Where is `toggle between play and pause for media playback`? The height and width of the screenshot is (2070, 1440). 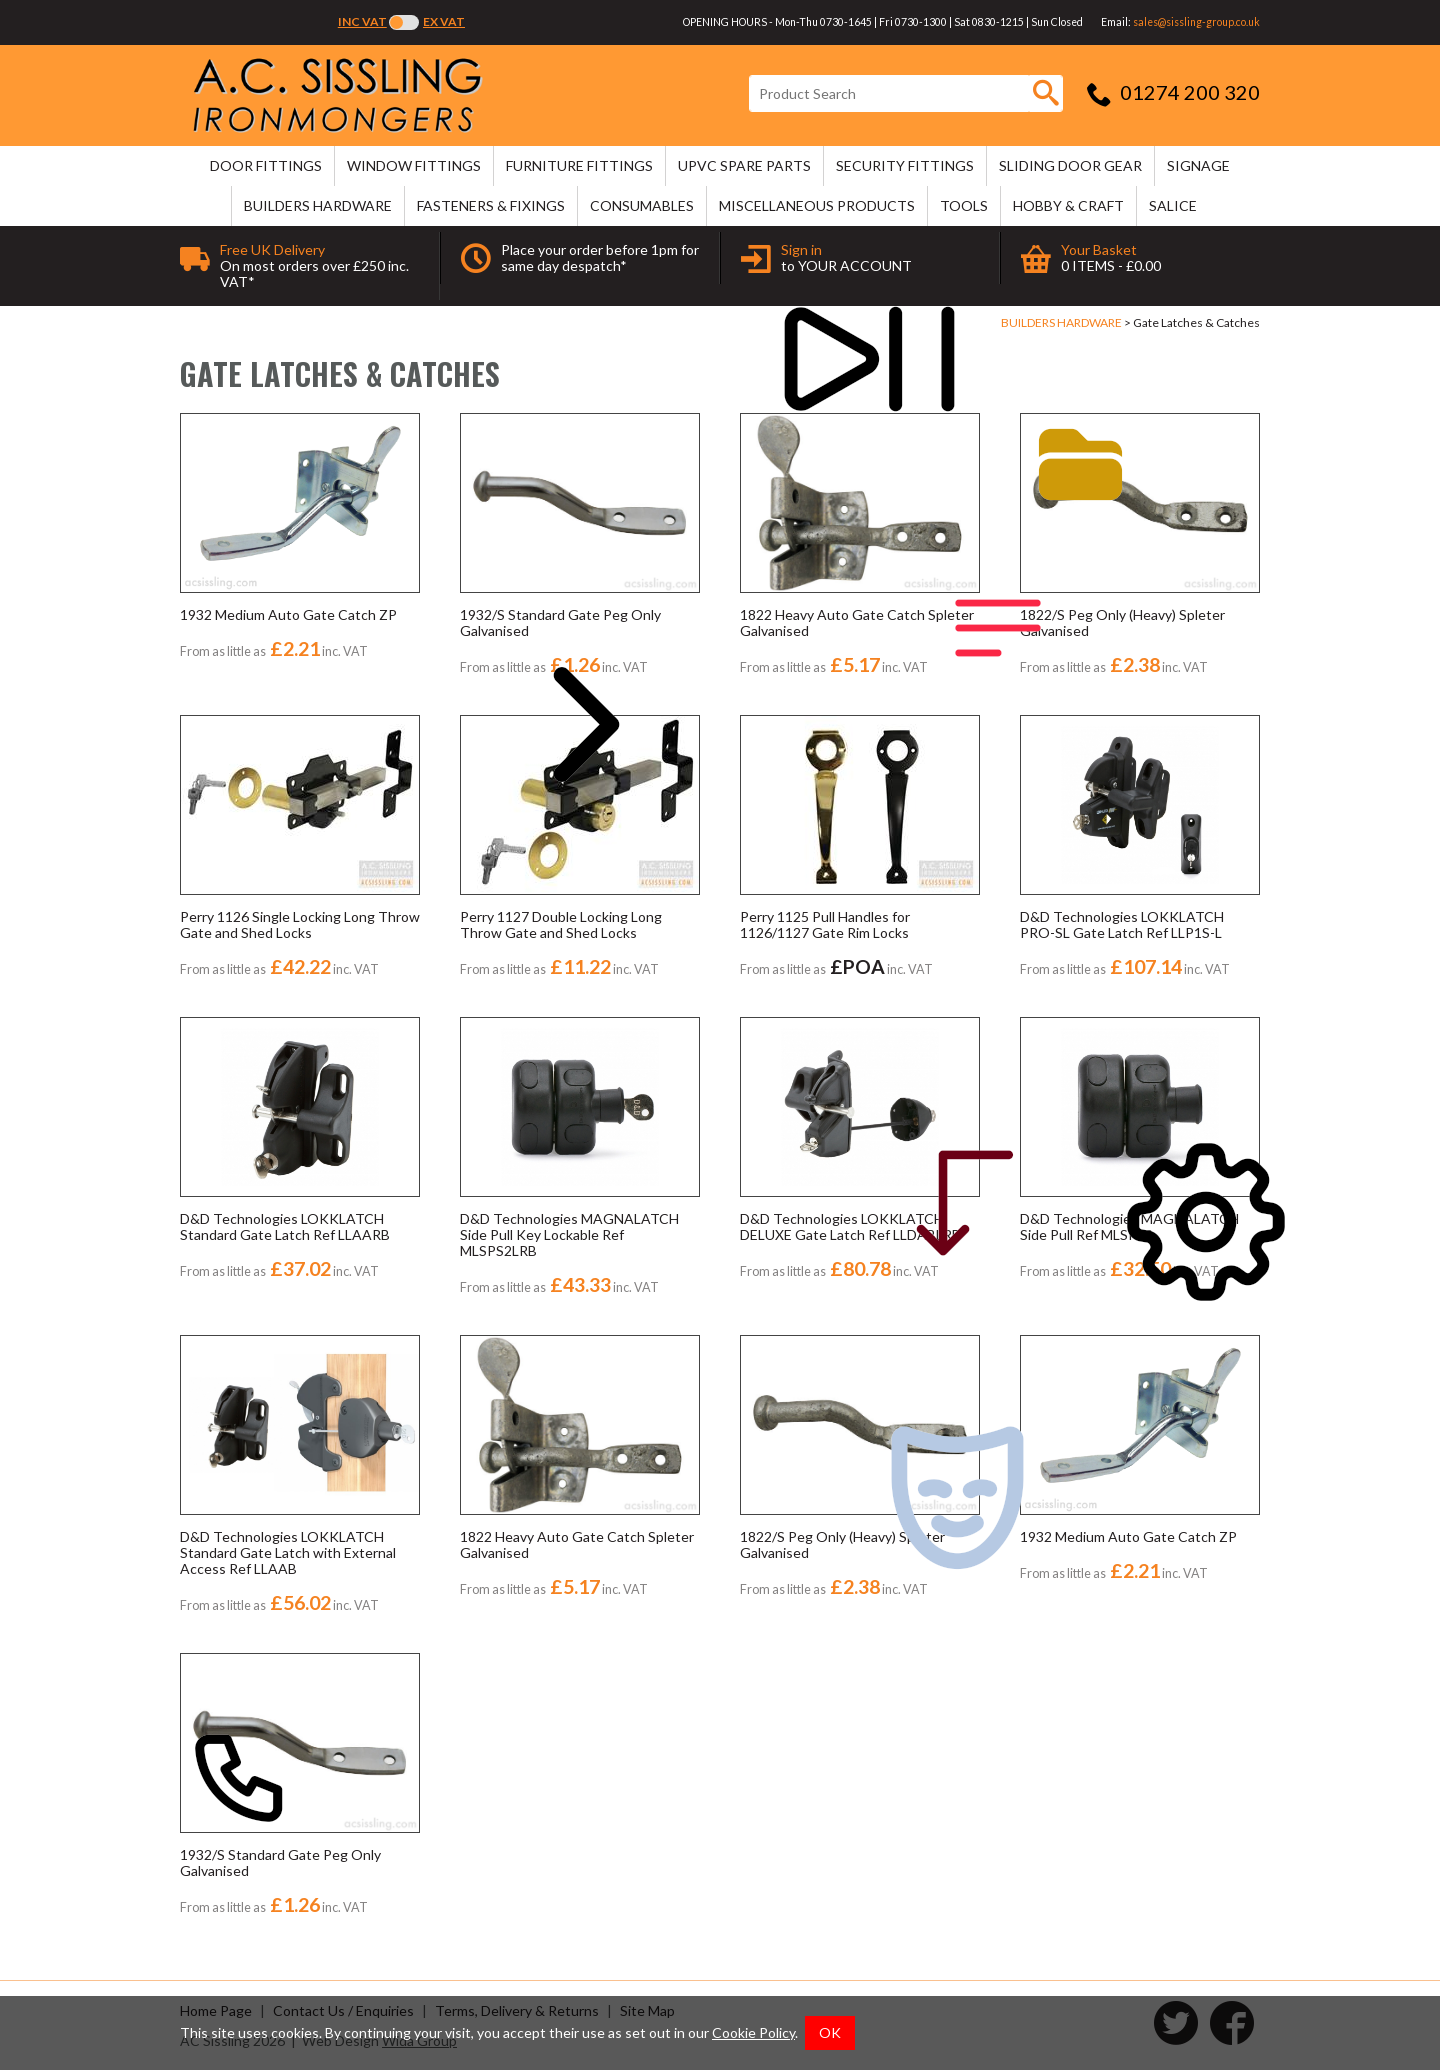
toggle between play and pause for media playback is located at coordinates (869, 352).